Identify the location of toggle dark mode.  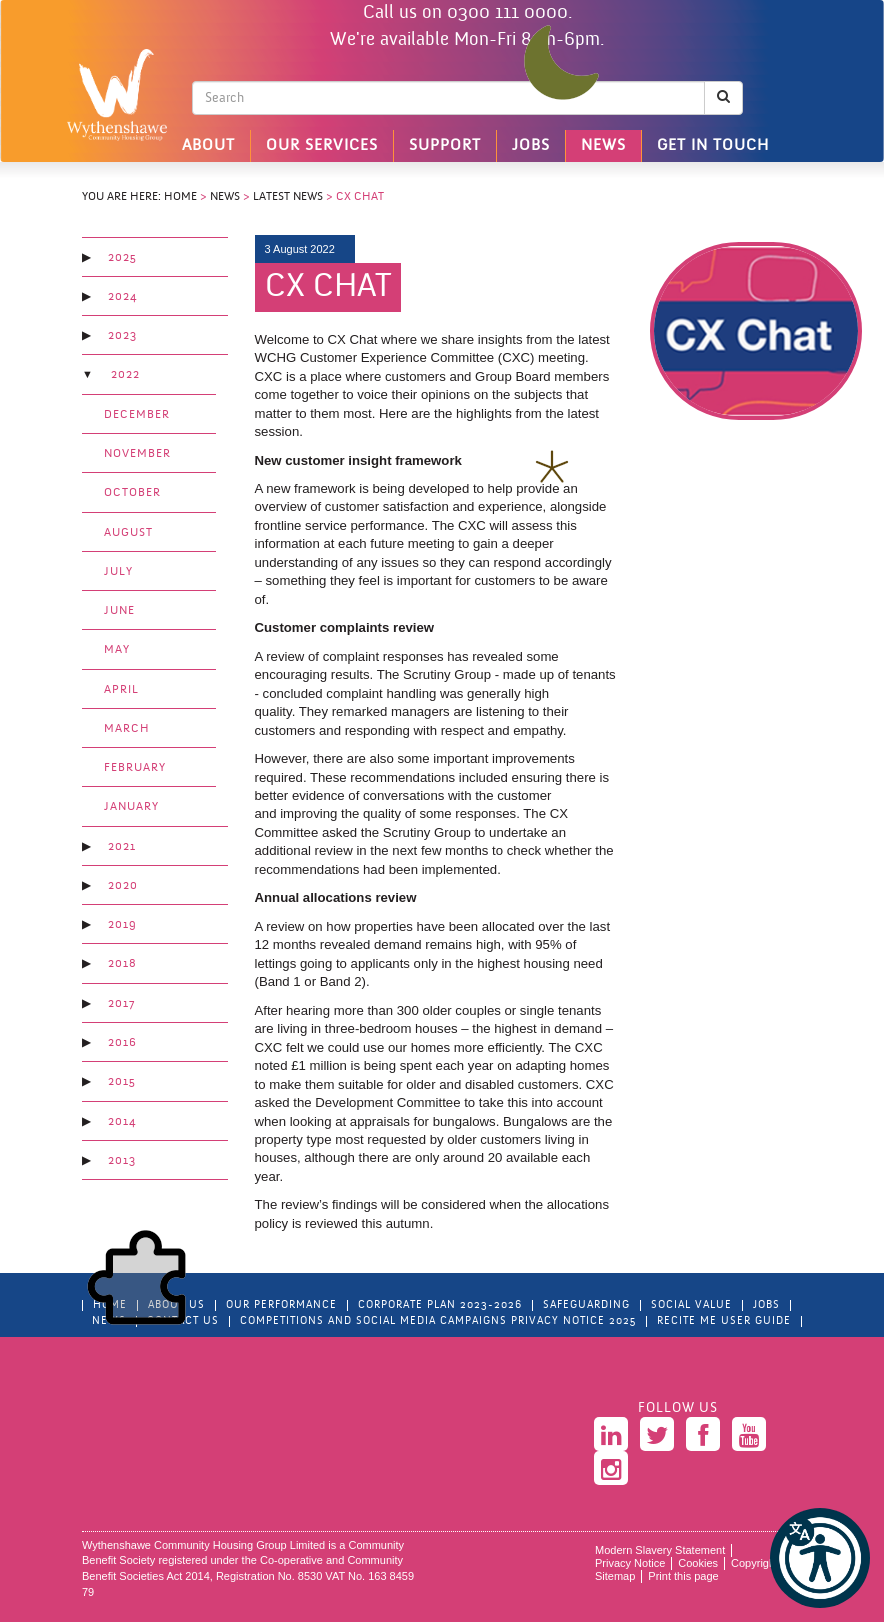
(561, 62).